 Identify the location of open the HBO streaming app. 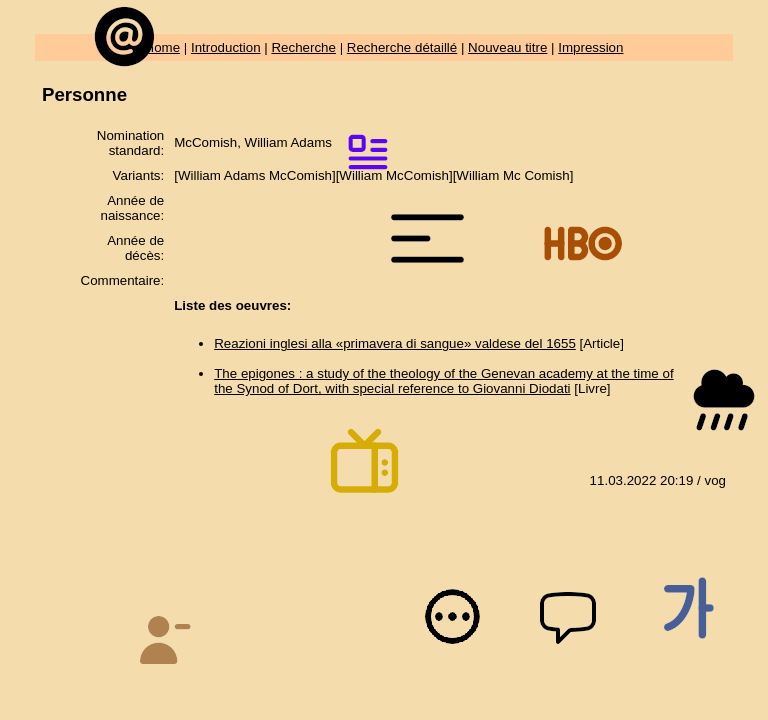
(581, 243).